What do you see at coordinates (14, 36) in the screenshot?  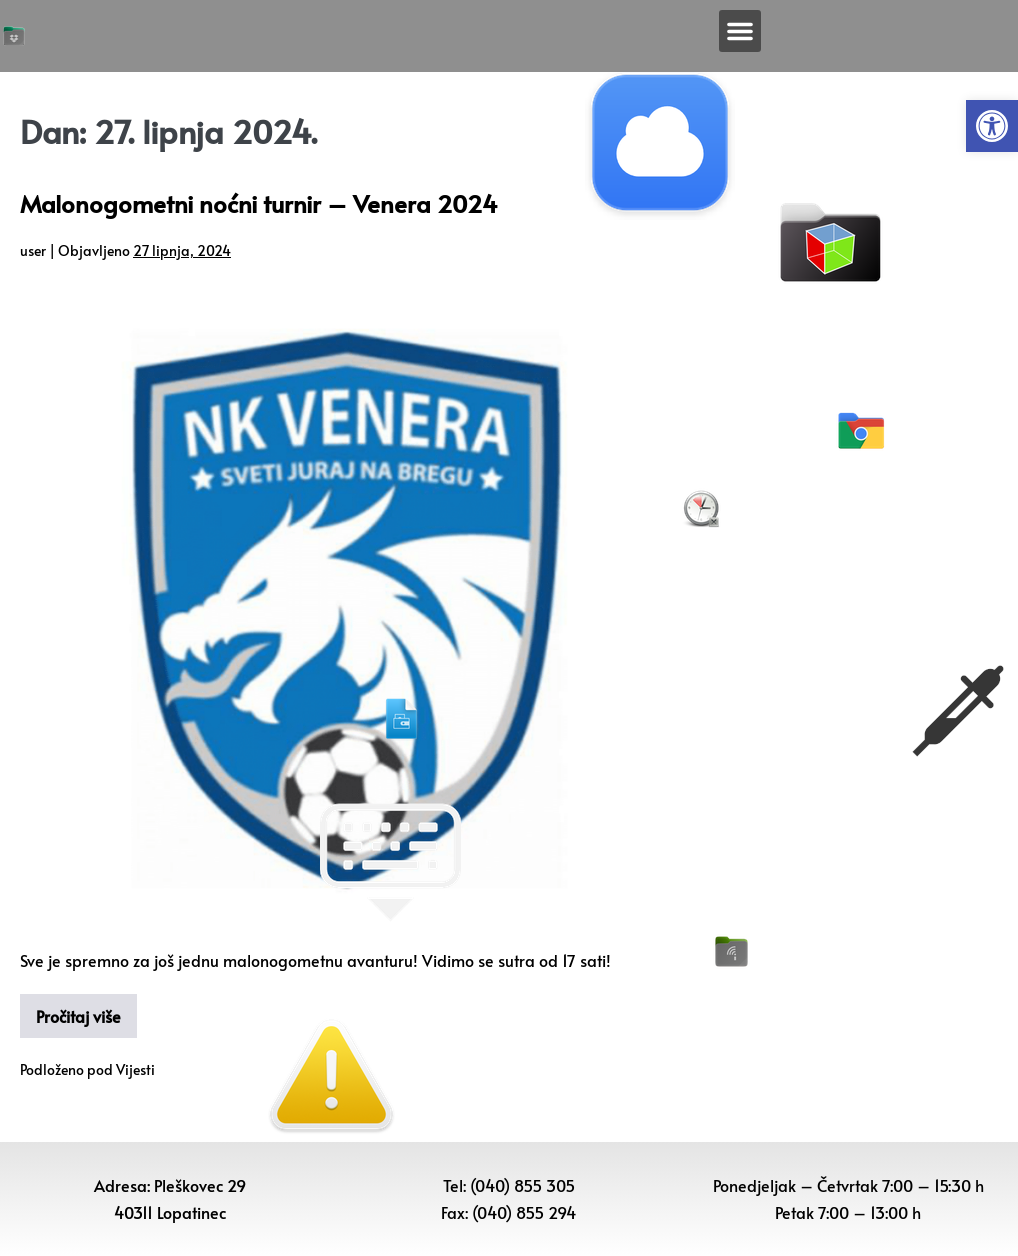 I see `open dropbox synced folder` at bounding box center [14, 36].